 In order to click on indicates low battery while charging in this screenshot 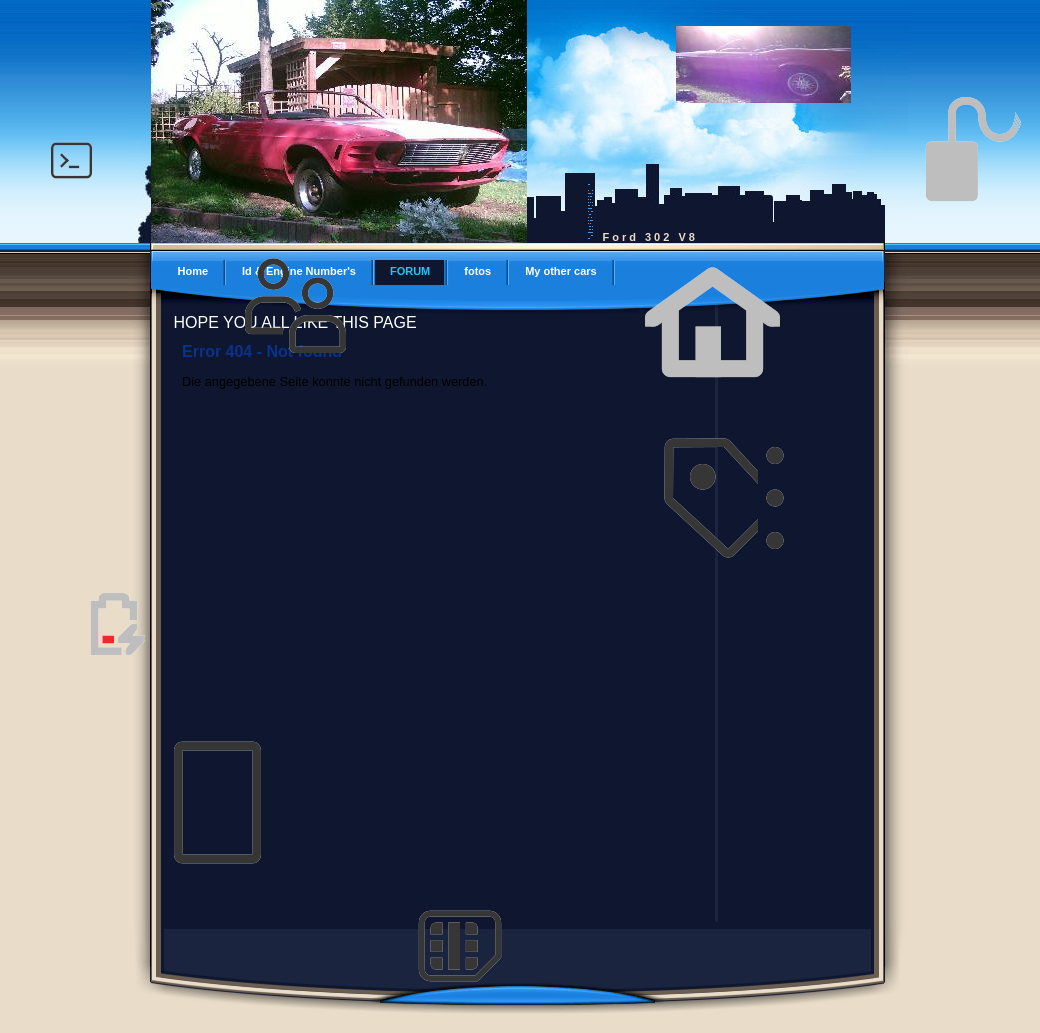, I will do `click(114, 624)`.